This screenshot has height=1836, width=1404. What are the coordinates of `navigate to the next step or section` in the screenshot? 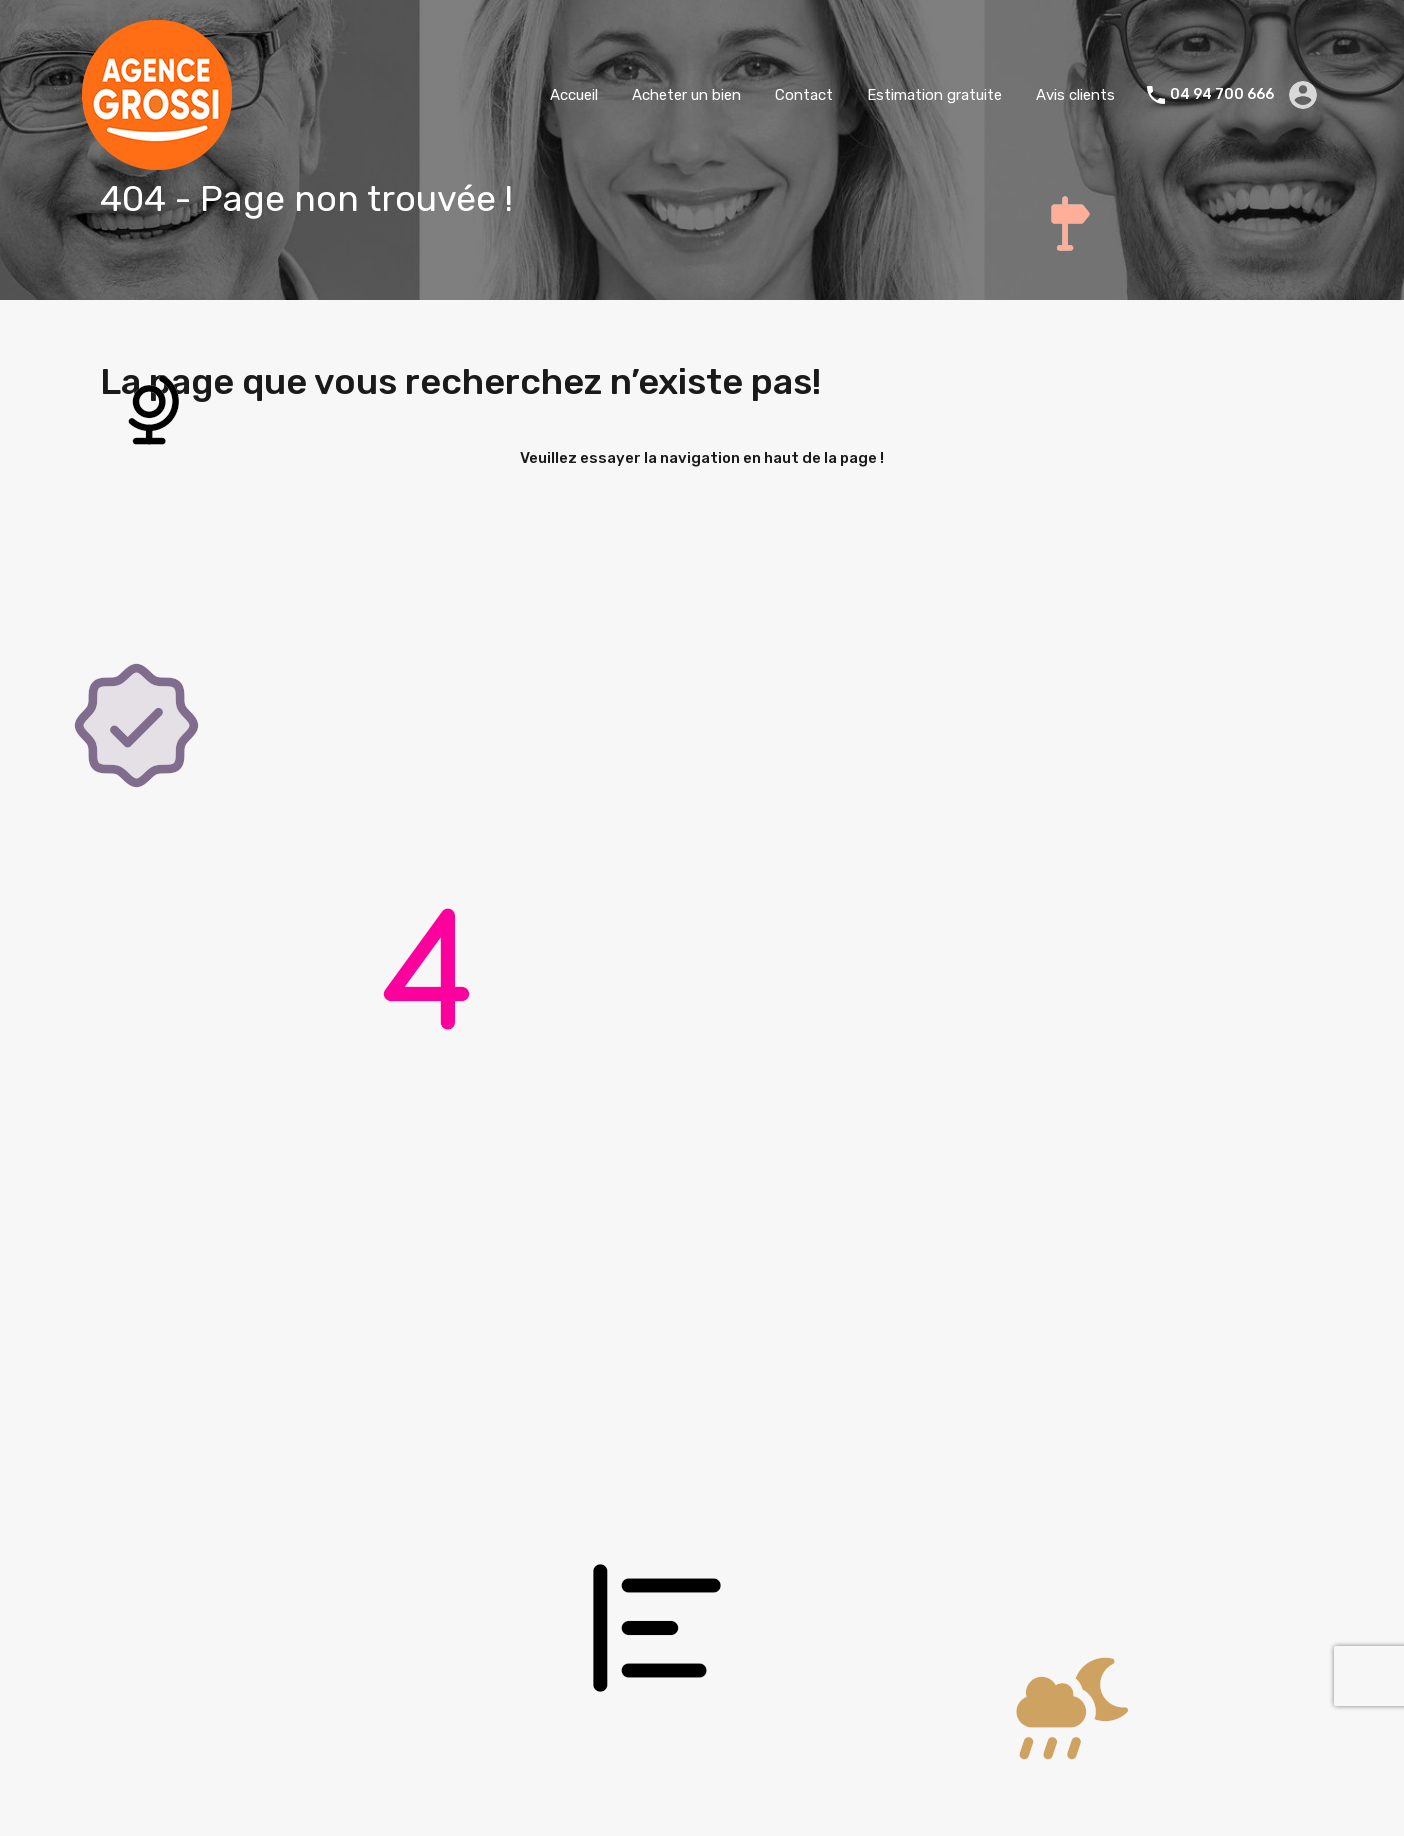 It's located at (1070, 223).